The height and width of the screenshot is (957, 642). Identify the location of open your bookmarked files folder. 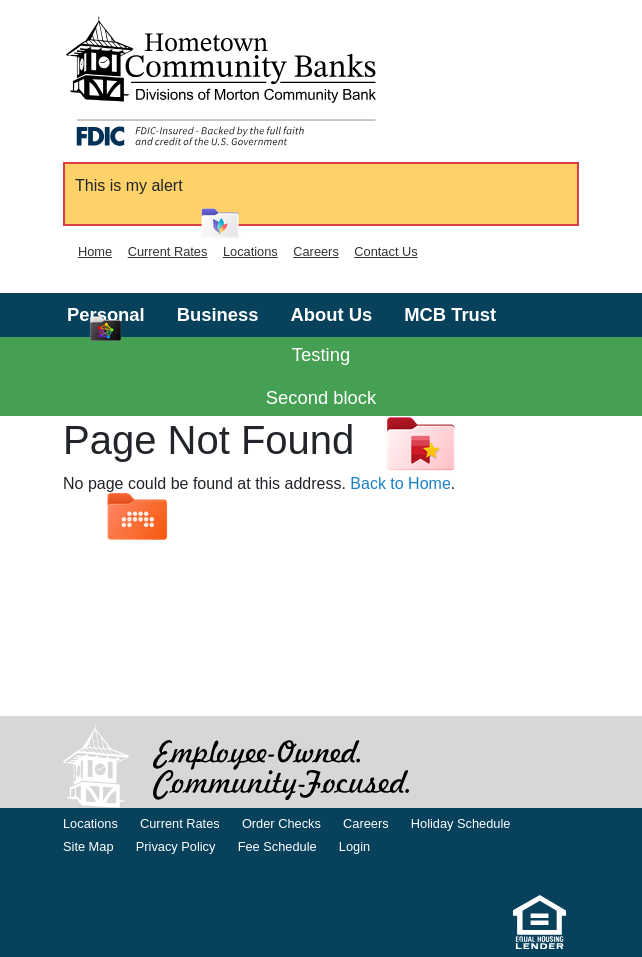
(420, 445).